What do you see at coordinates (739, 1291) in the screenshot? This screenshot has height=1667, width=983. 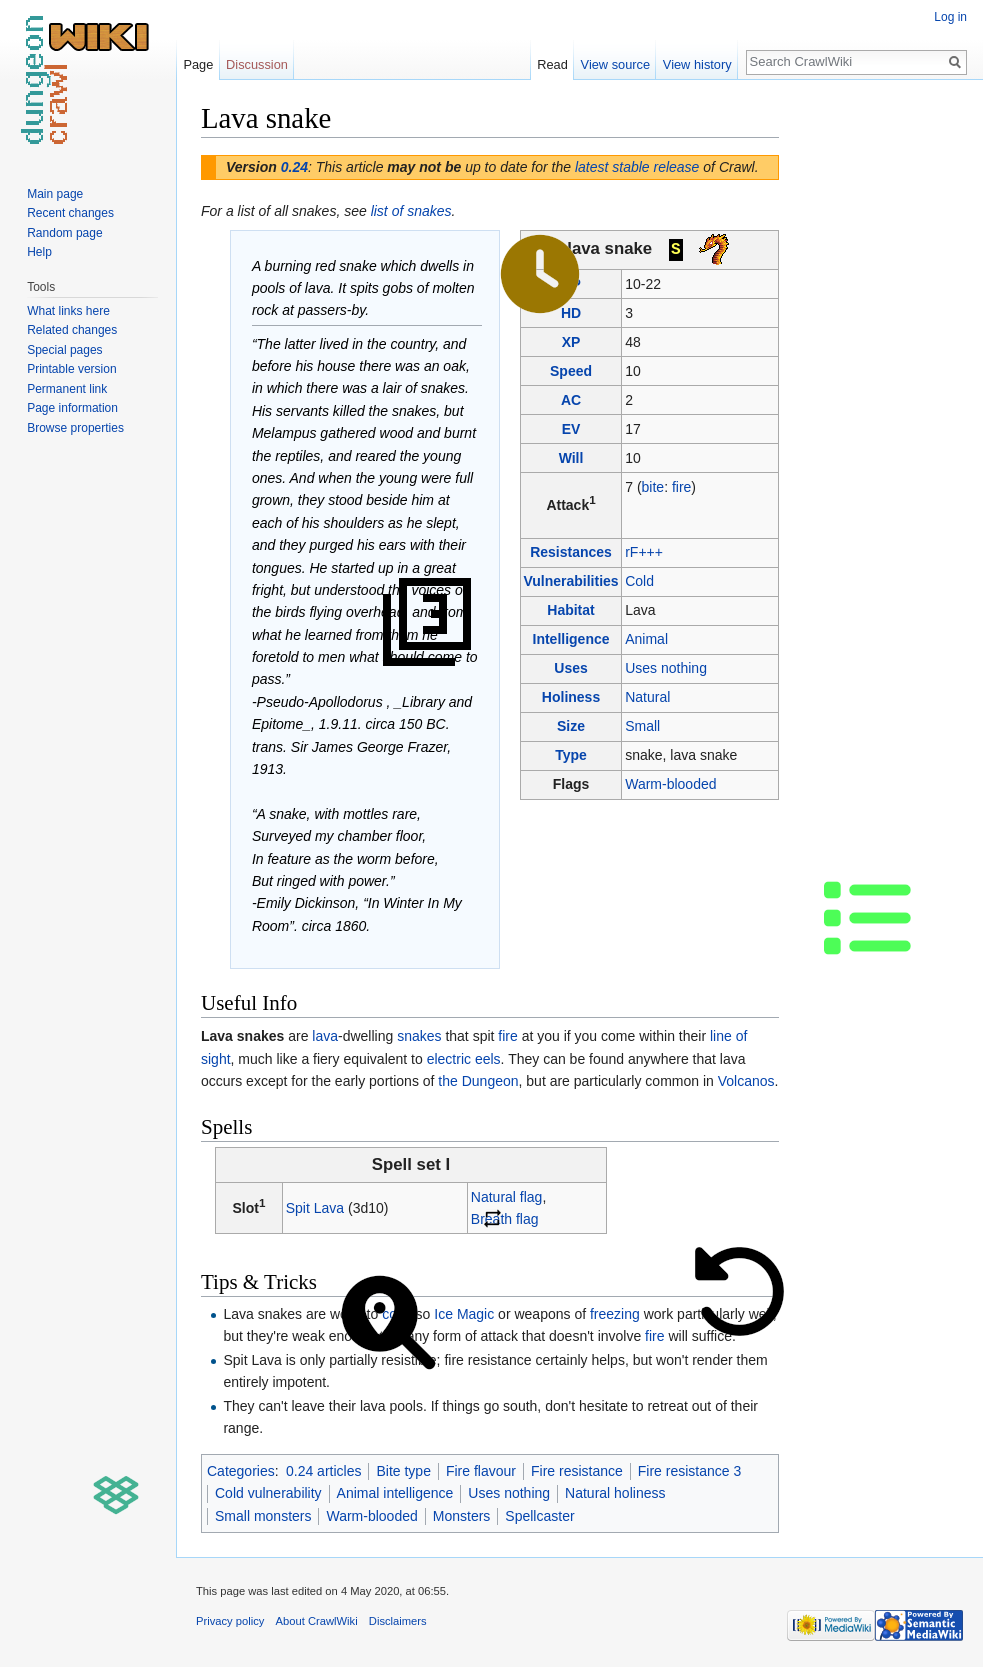 I see `undo last action` at bounding box center [739, 1291].